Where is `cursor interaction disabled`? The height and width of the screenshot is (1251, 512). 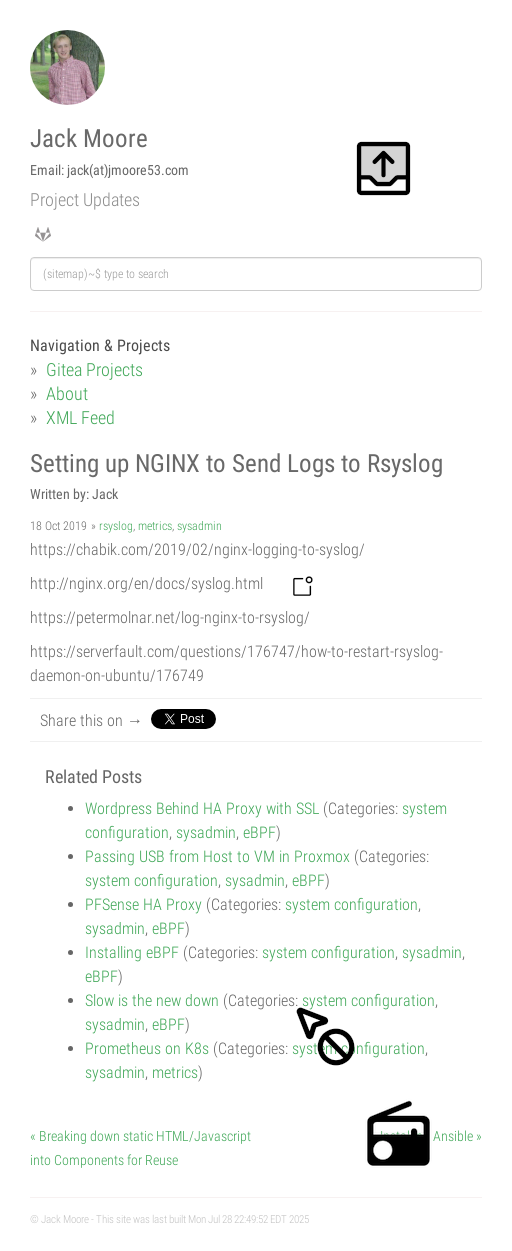 cursor interaction disabled is located at coordinates (325, 1036).